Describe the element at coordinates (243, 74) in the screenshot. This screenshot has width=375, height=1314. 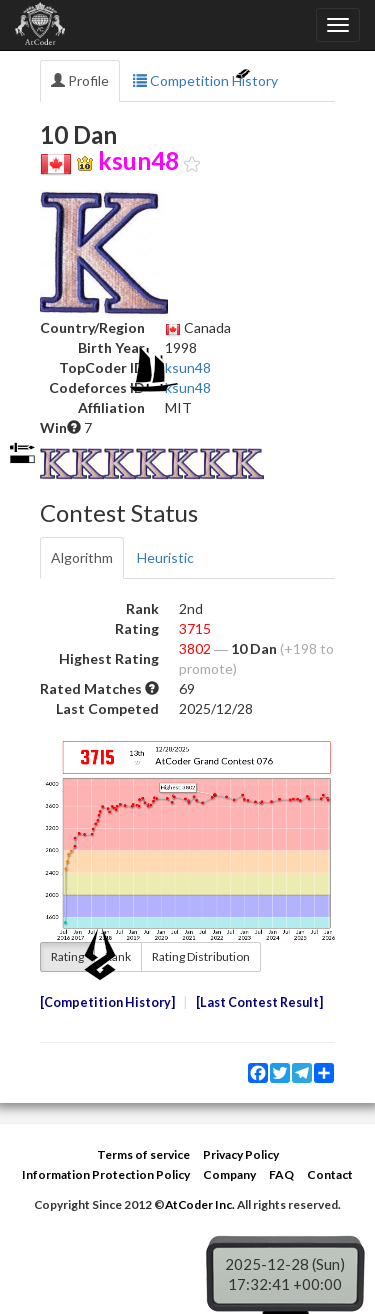
I see `select clay brick as a building material` at that location.